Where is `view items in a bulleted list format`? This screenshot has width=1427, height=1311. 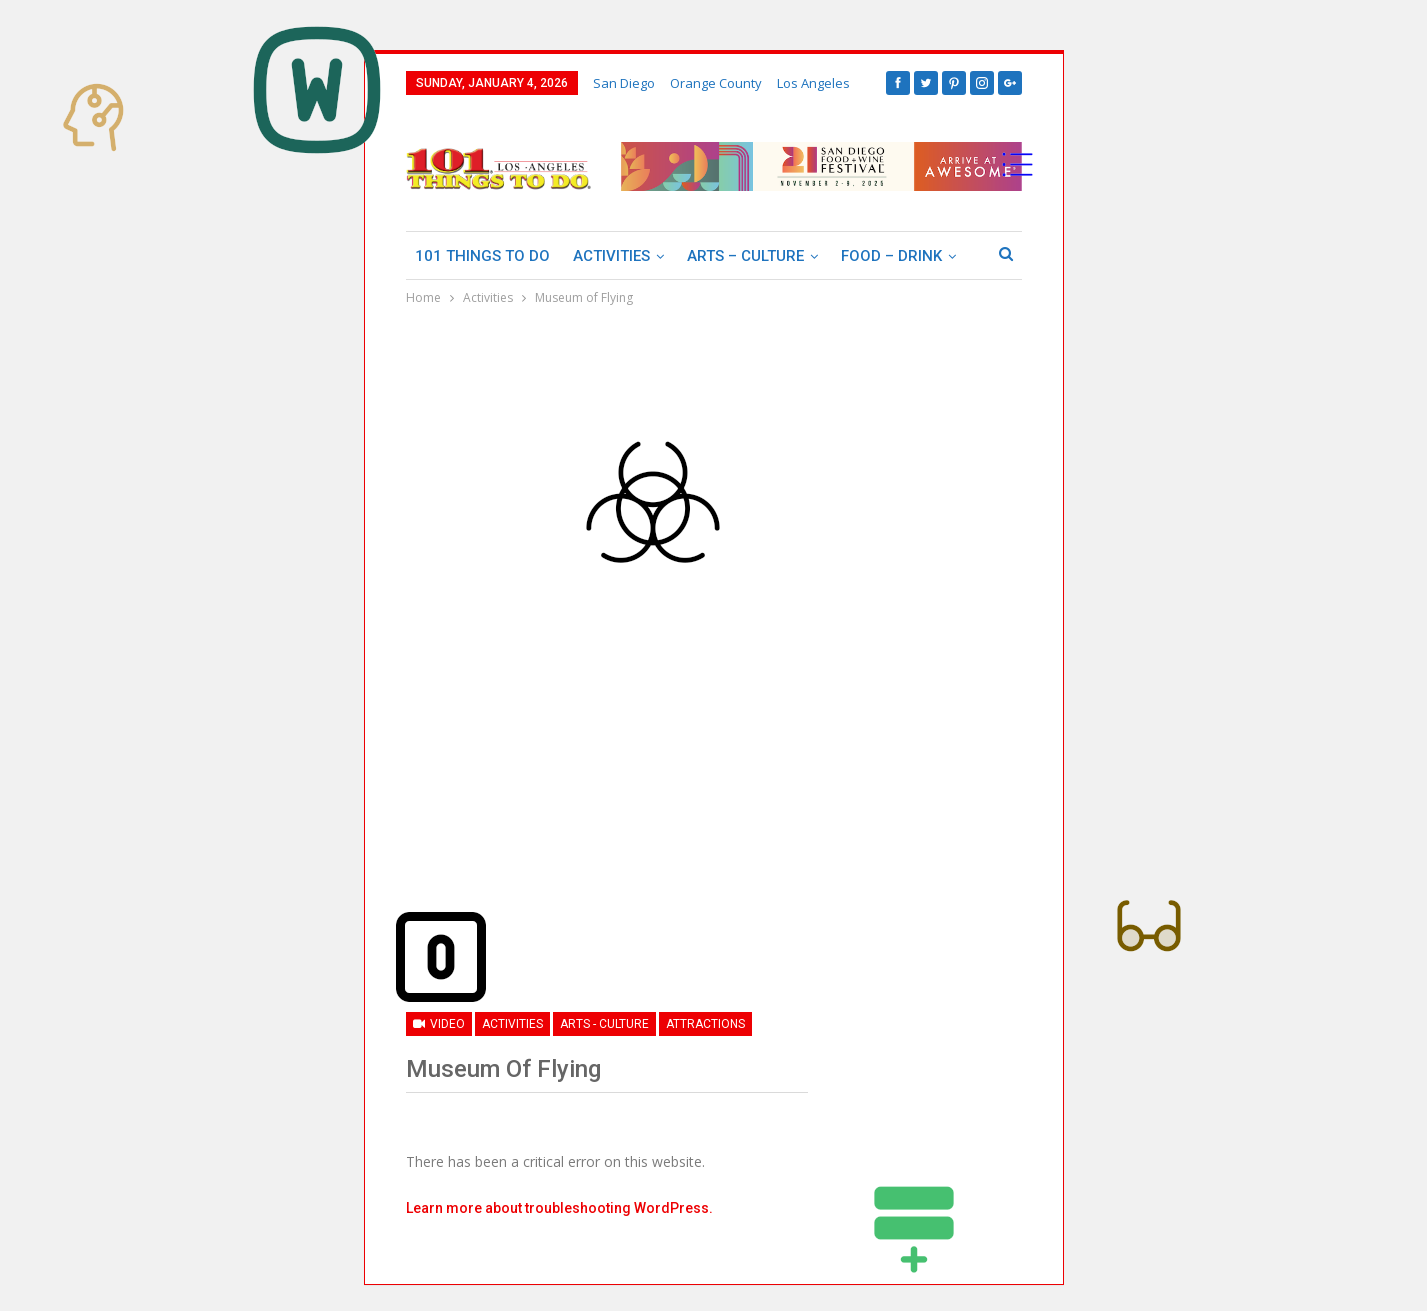 view items in a bulleted list format is located at coordinates (1017, 164).